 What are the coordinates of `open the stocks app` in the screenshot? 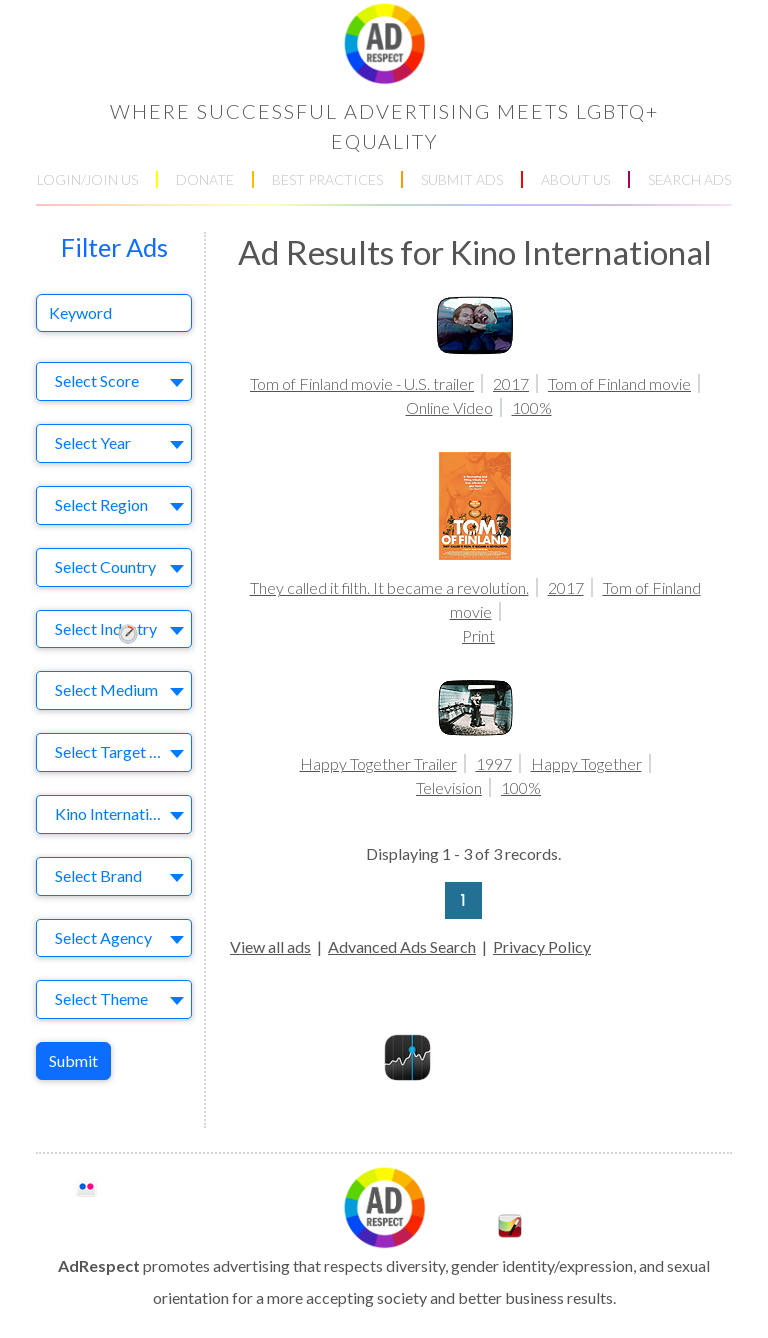 It's located at (407, 1057).